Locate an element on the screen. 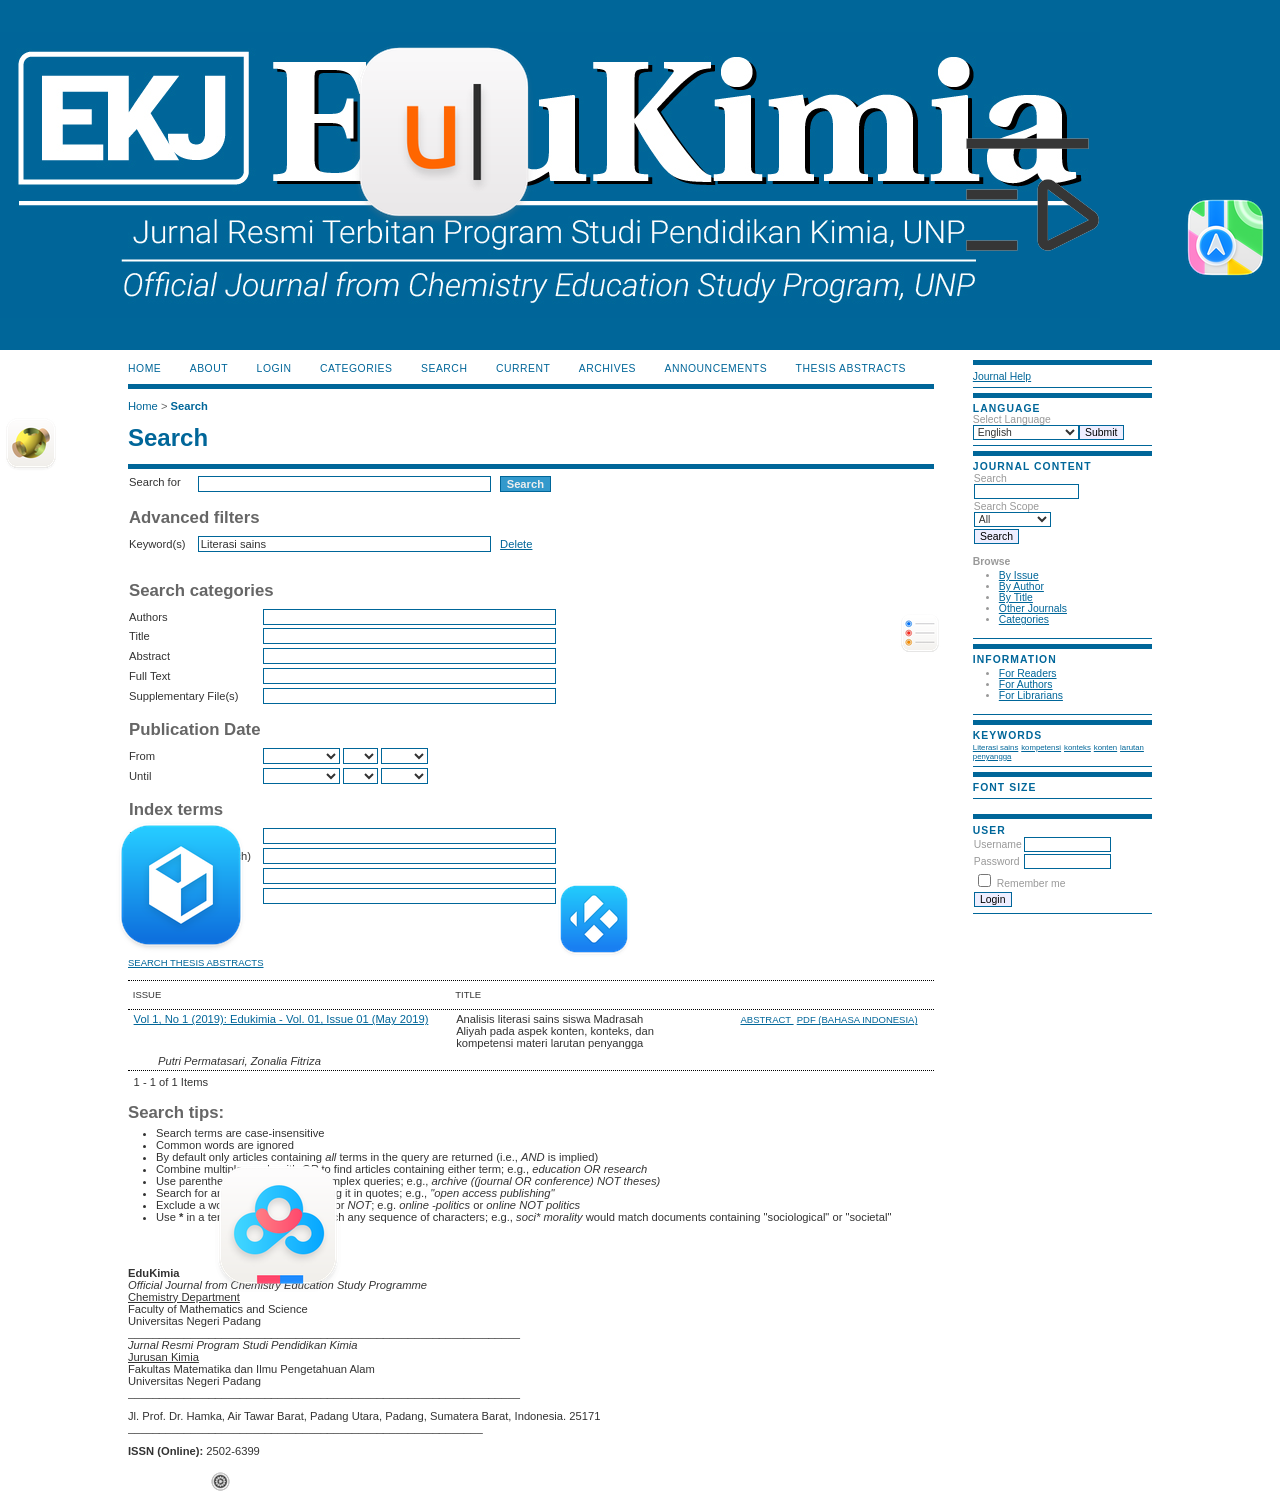  view or manage the play queue is located at coordinates (1027, 189).